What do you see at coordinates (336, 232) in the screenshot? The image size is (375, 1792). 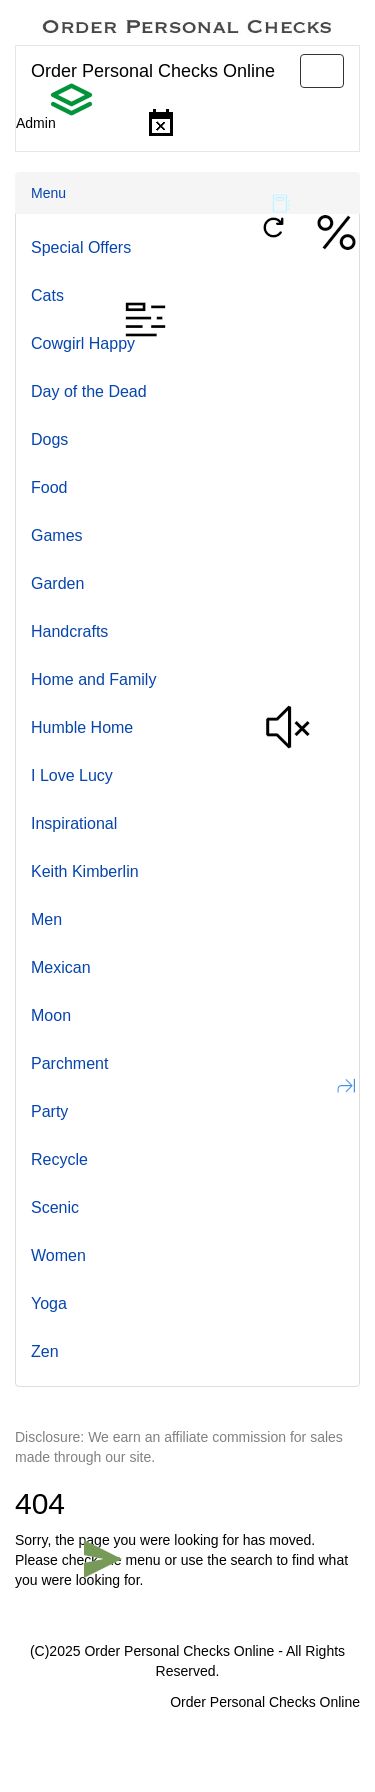 I see `view or apply a percentage value` at bounding box center [336, 232].